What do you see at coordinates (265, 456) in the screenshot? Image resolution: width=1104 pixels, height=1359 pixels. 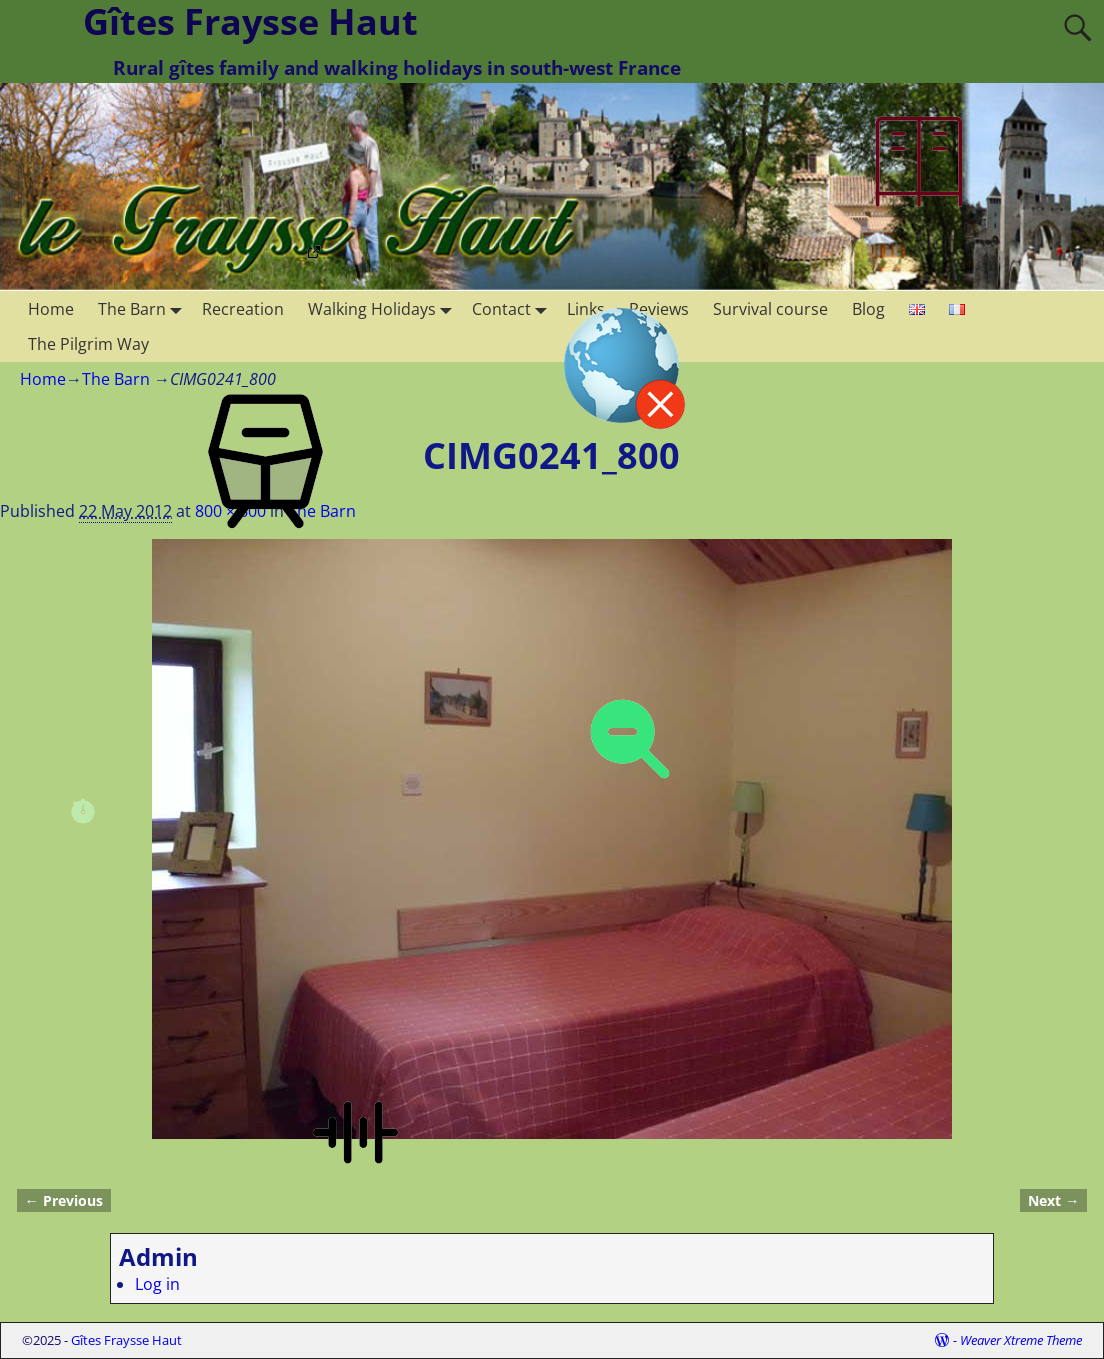 I see `view regional train schedules` at bounding box center [265, 456].